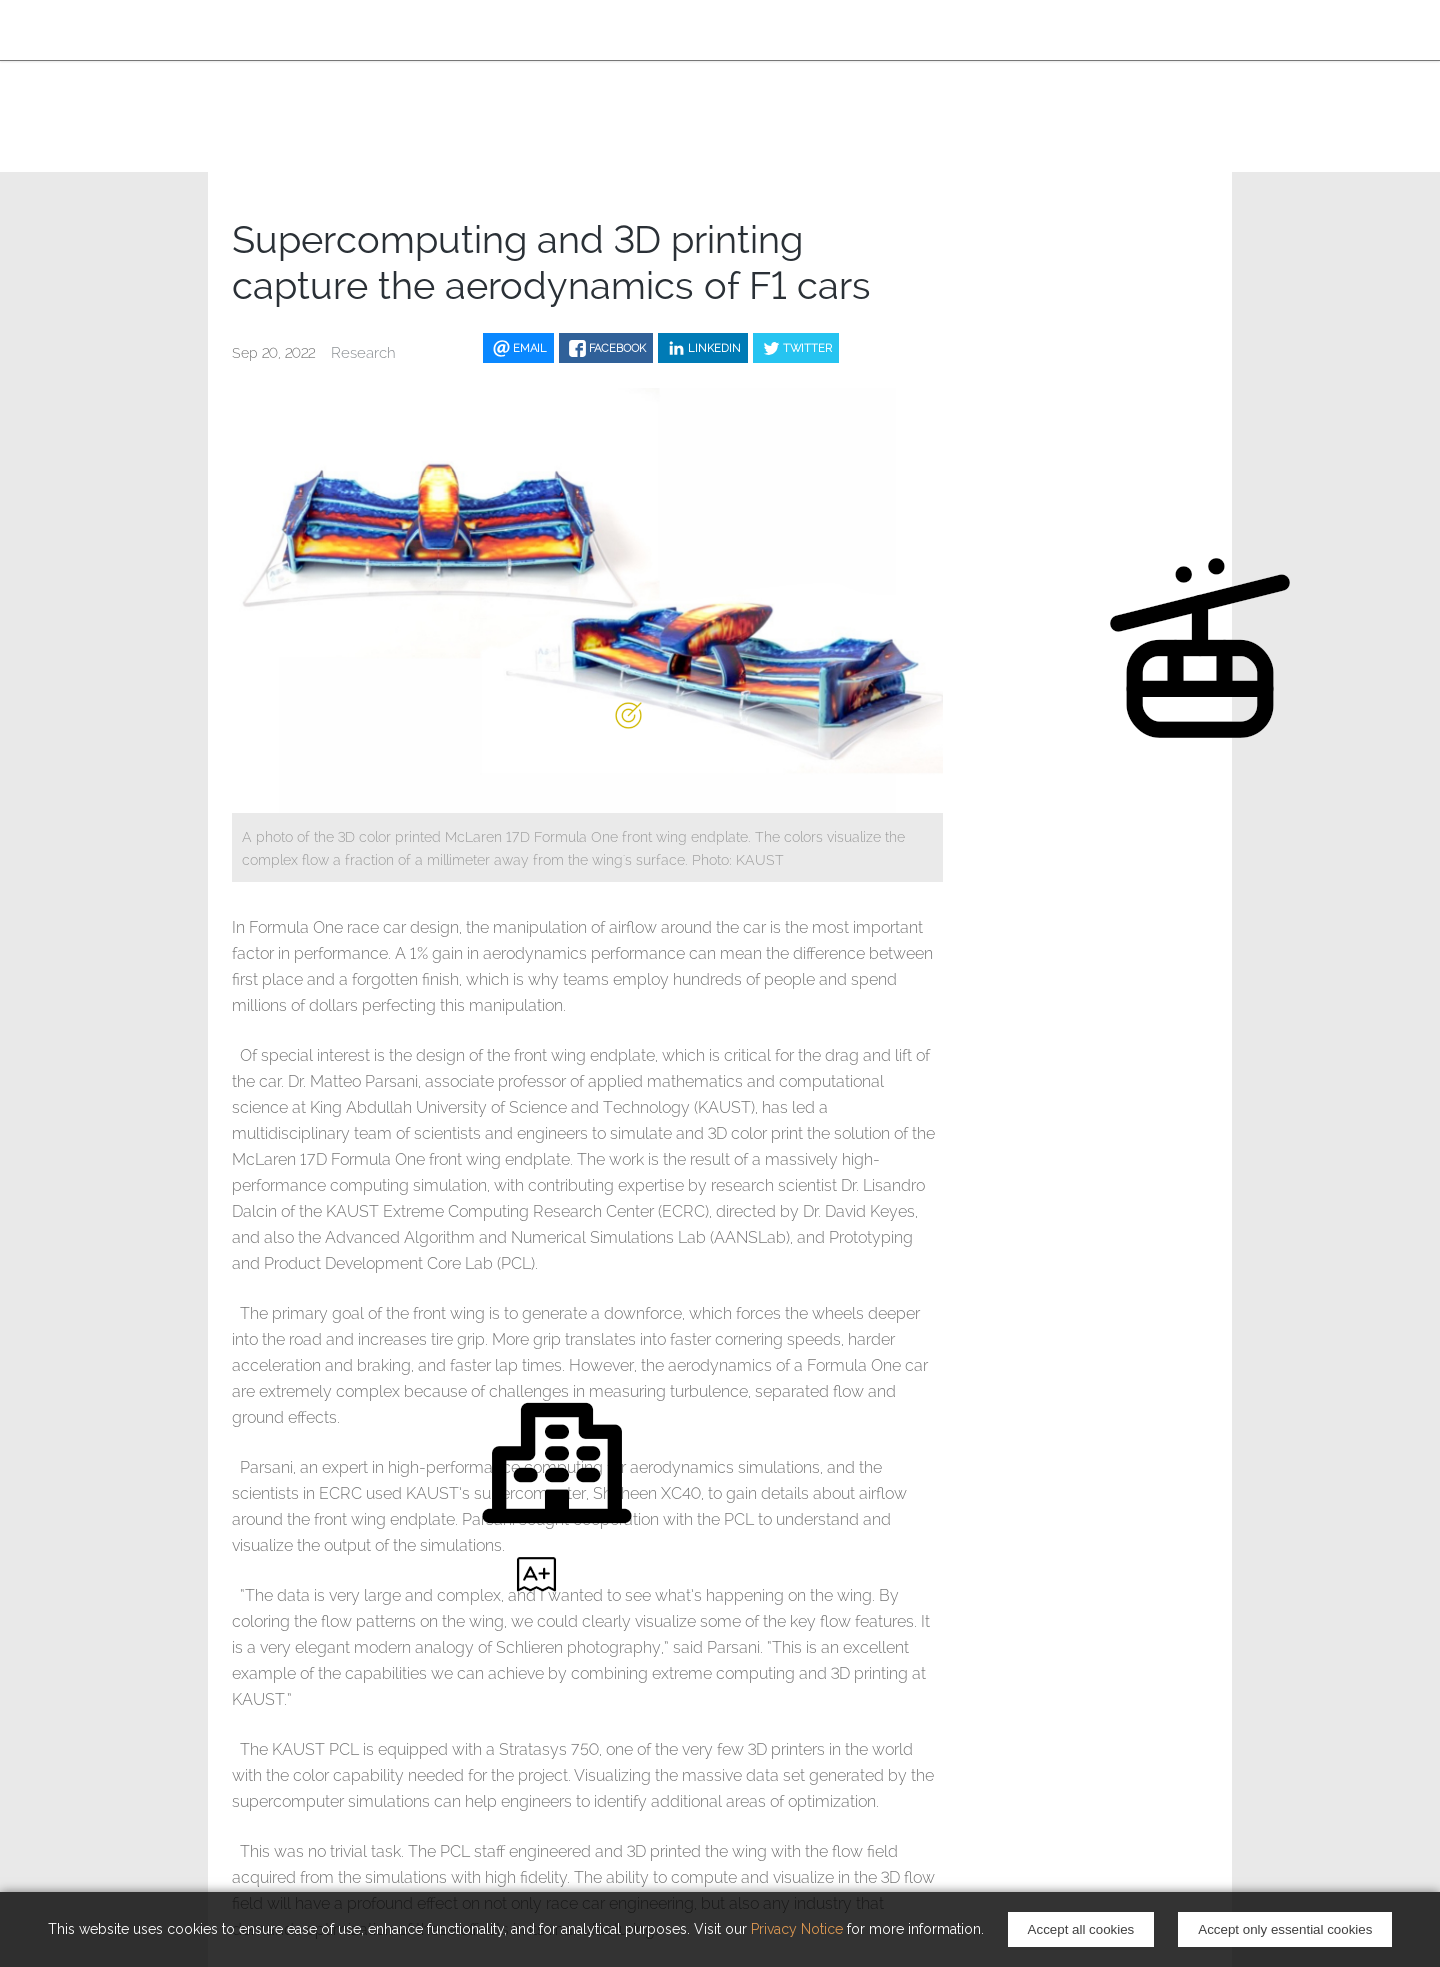 The height and width of the screenshot is (1967, 1440). I want to click on view apartment or residential building details, so click(557, 1463).